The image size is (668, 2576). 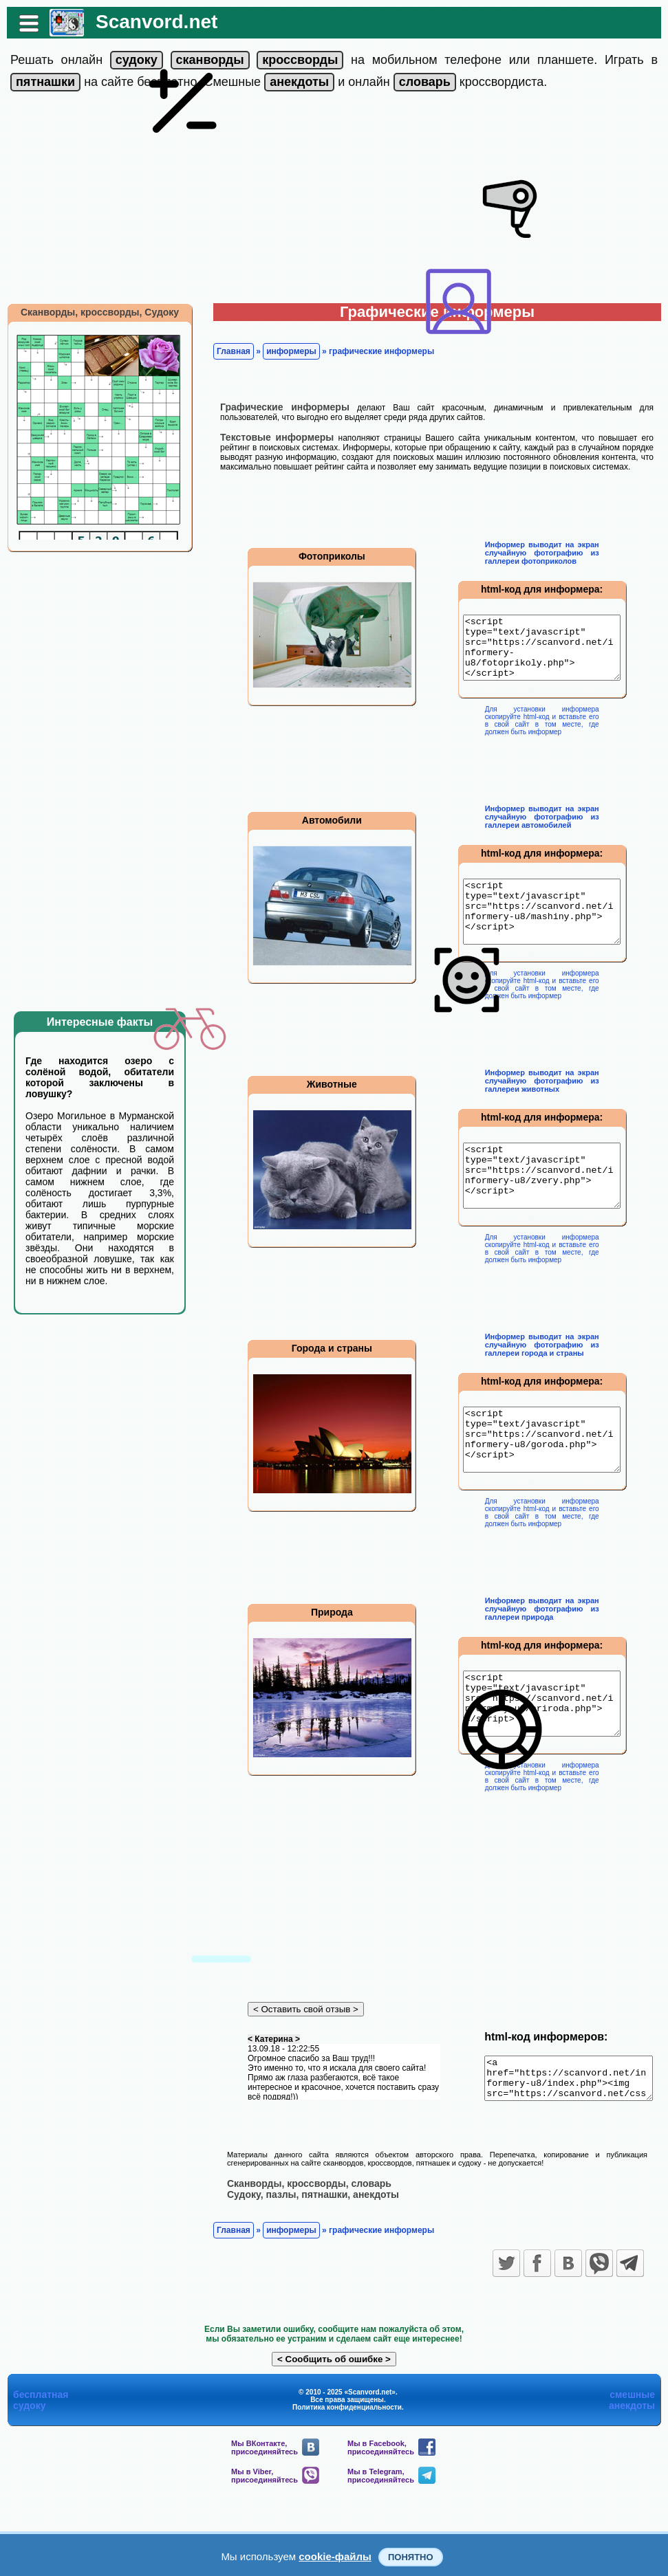 I want to click on access casino or gambling features, so click(x=502, y=1729).